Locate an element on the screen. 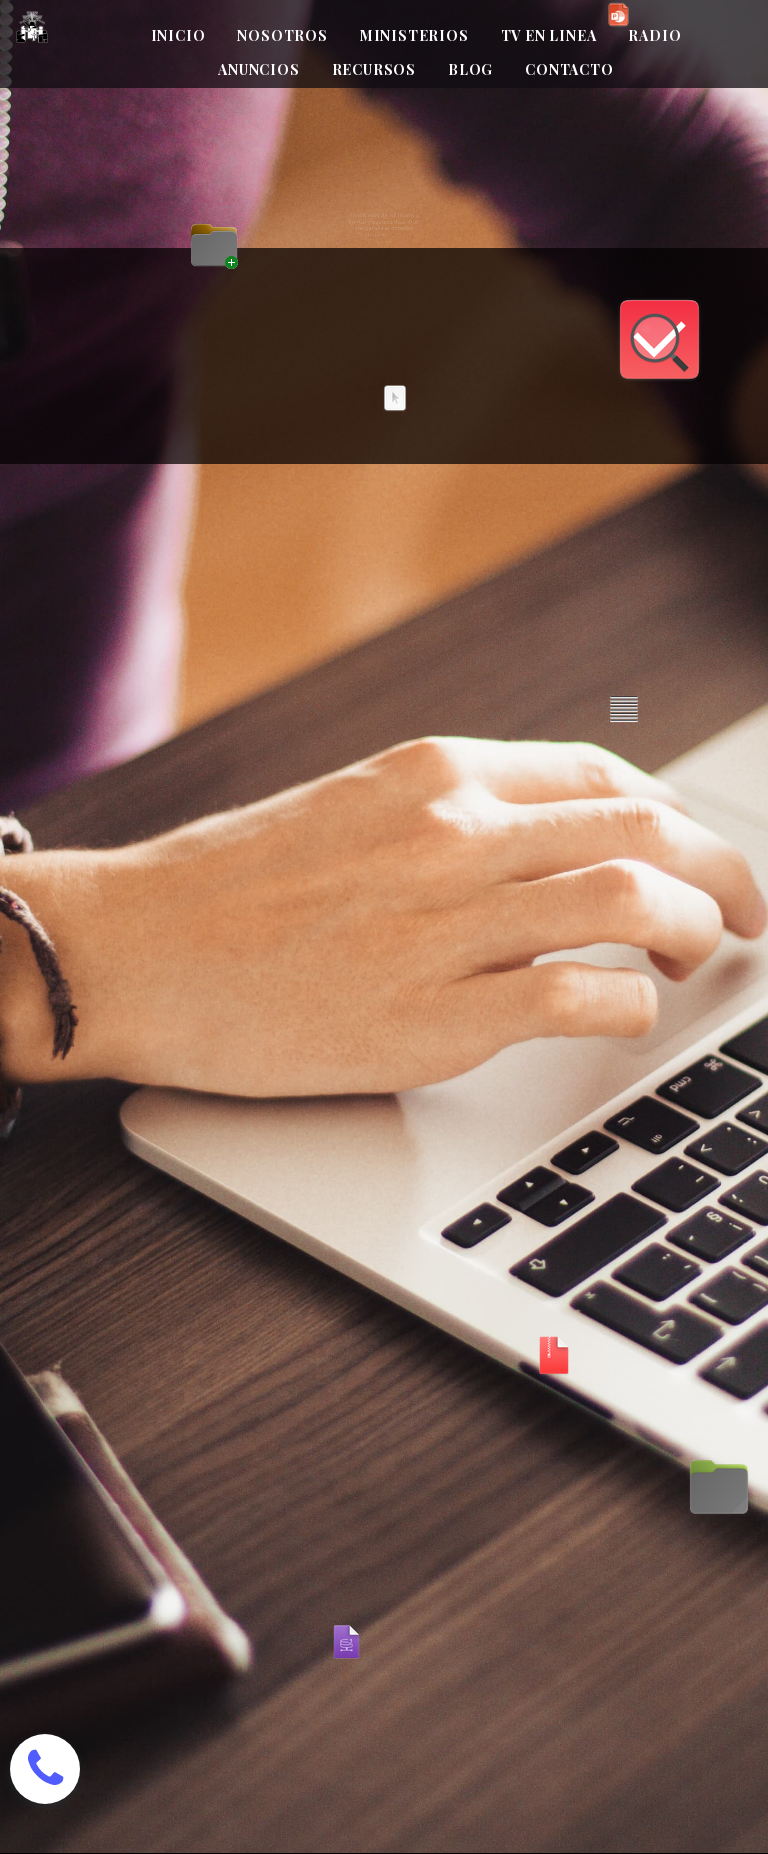  create a new folder is located at coordinates (214, 245).